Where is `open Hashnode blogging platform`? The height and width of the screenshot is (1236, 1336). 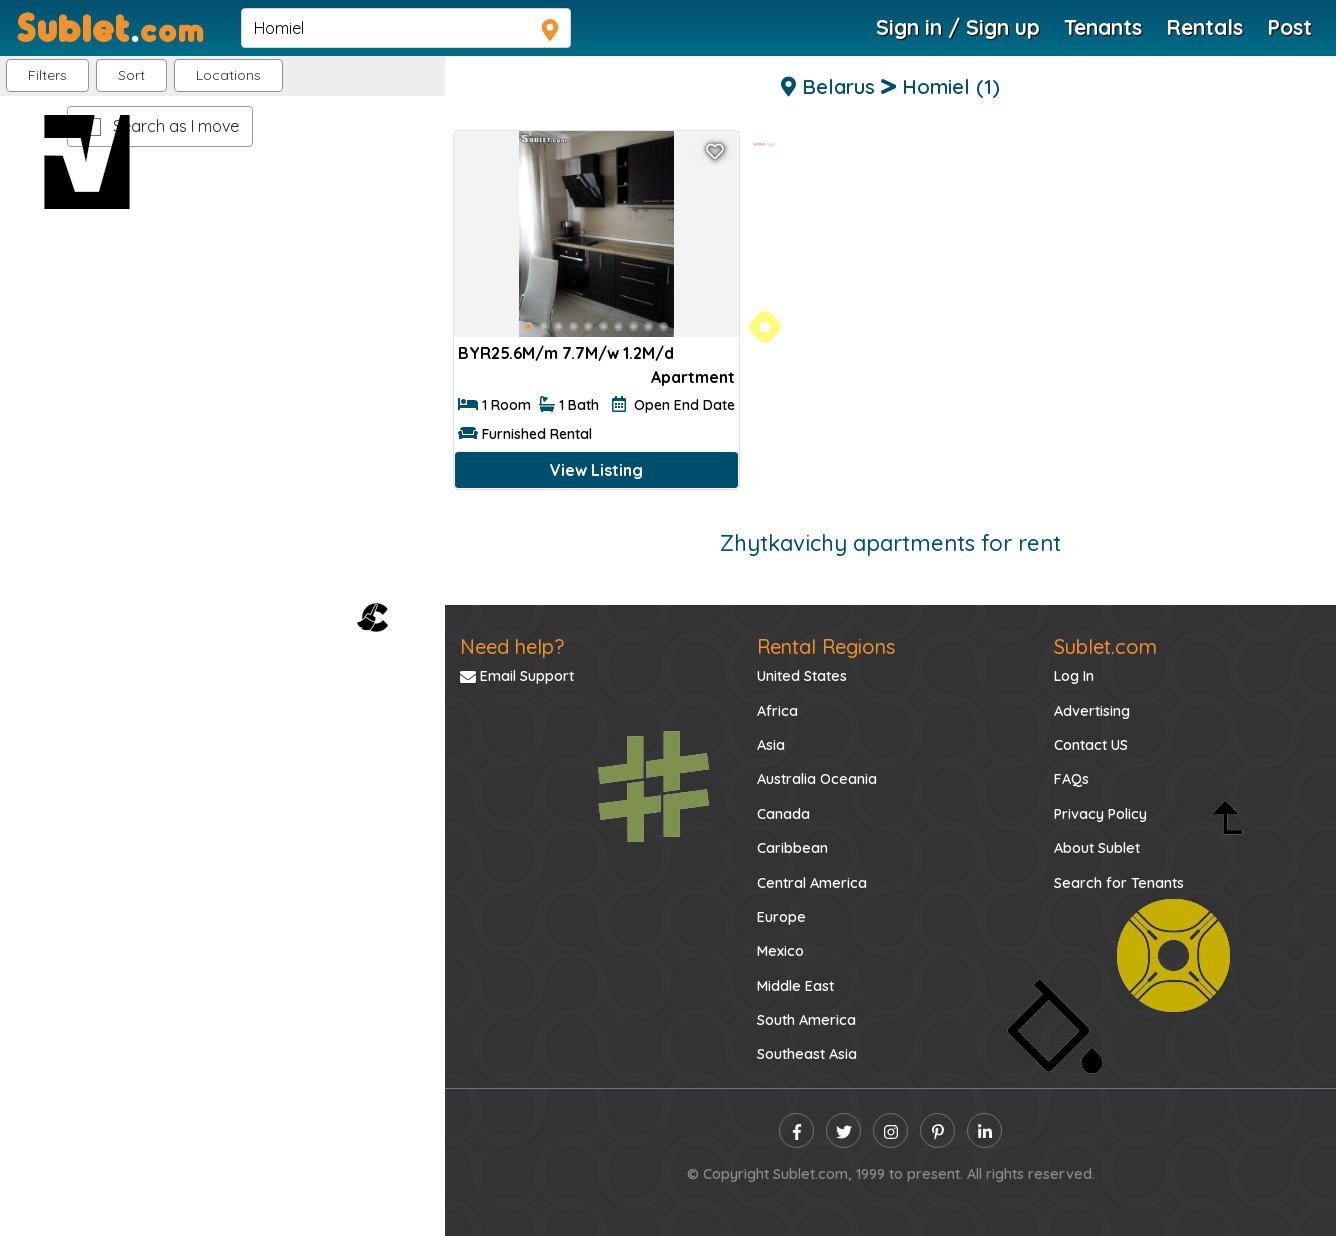
open Hashnode blogging platform is located at coordinates (765, 327).